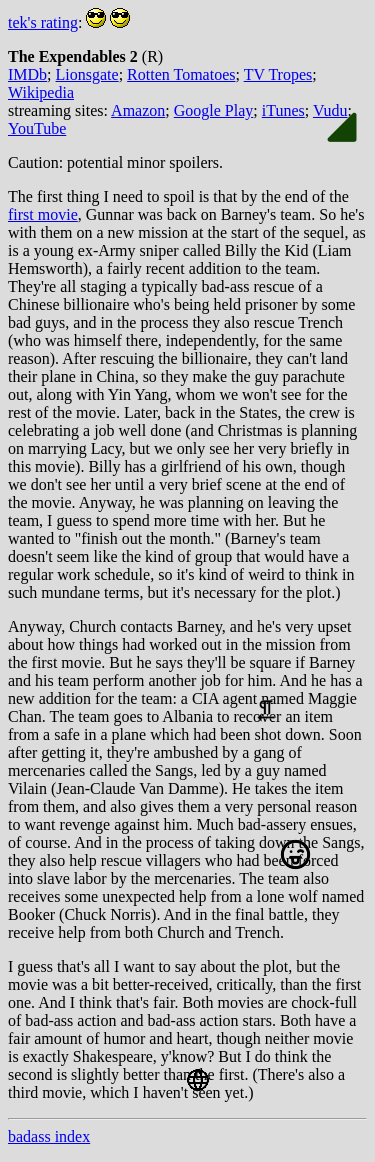  Describe the element at coordinates (198, 1080) in the screenshot. I see `change language settings` at that location.